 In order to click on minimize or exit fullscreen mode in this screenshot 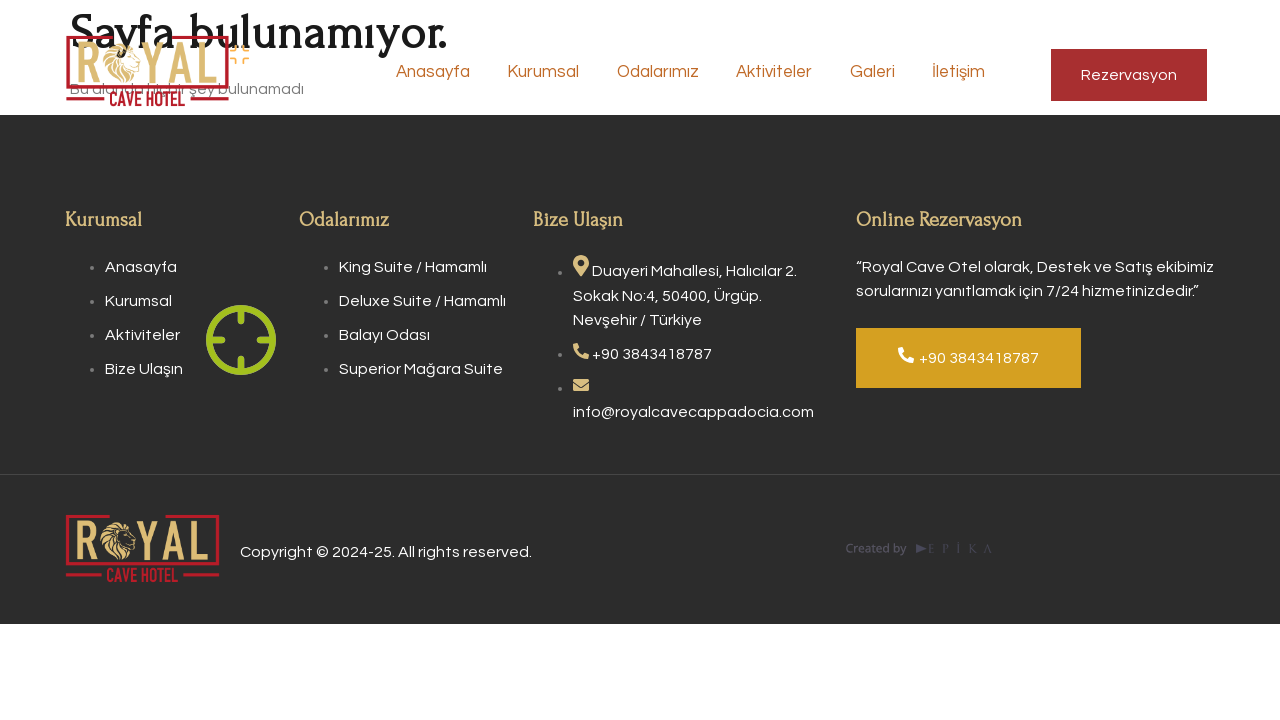, I will do `click(239, 54)`.